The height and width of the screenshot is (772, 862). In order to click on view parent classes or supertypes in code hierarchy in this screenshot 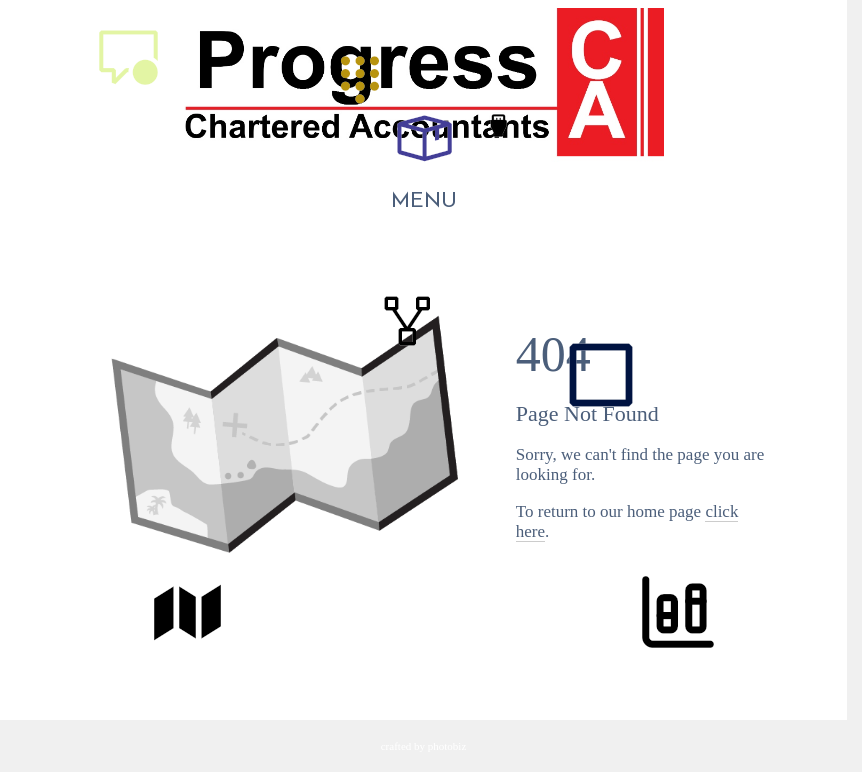, I will do `click(409, 321)`.